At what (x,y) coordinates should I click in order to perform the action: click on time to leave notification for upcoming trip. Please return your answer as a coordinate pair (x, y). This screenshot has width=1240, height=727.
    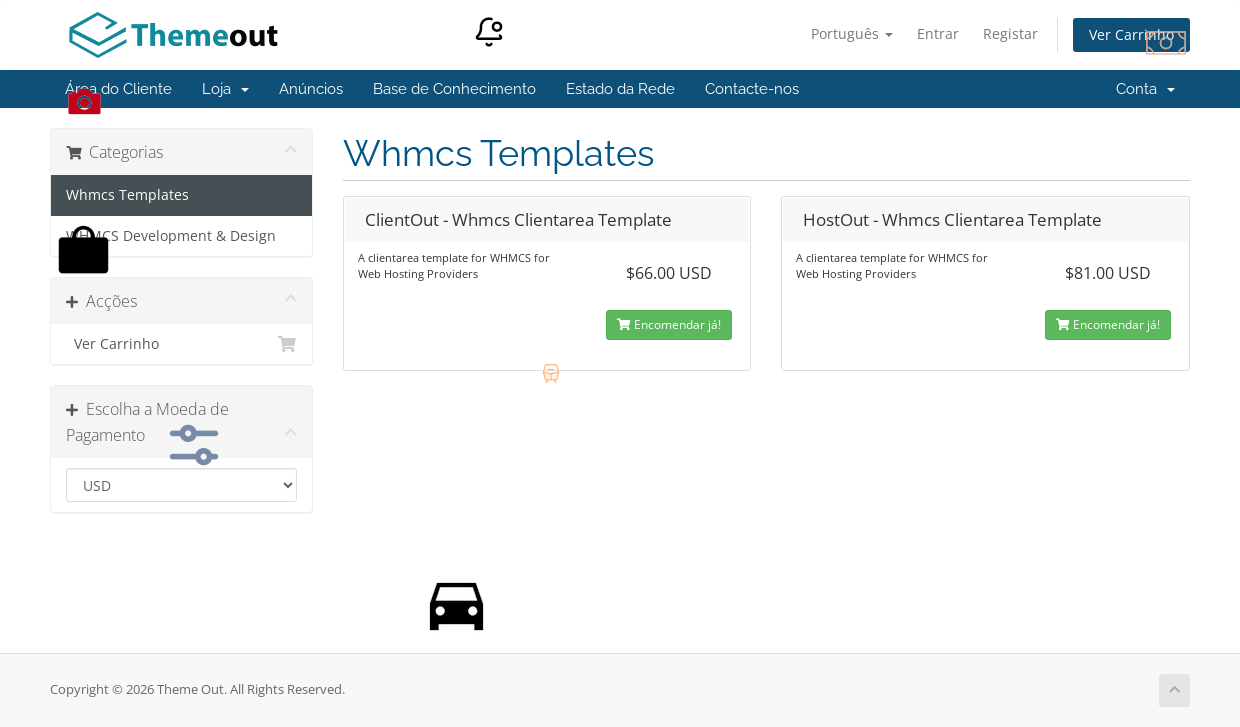
    Looking at the image, I should click on (456, 606).